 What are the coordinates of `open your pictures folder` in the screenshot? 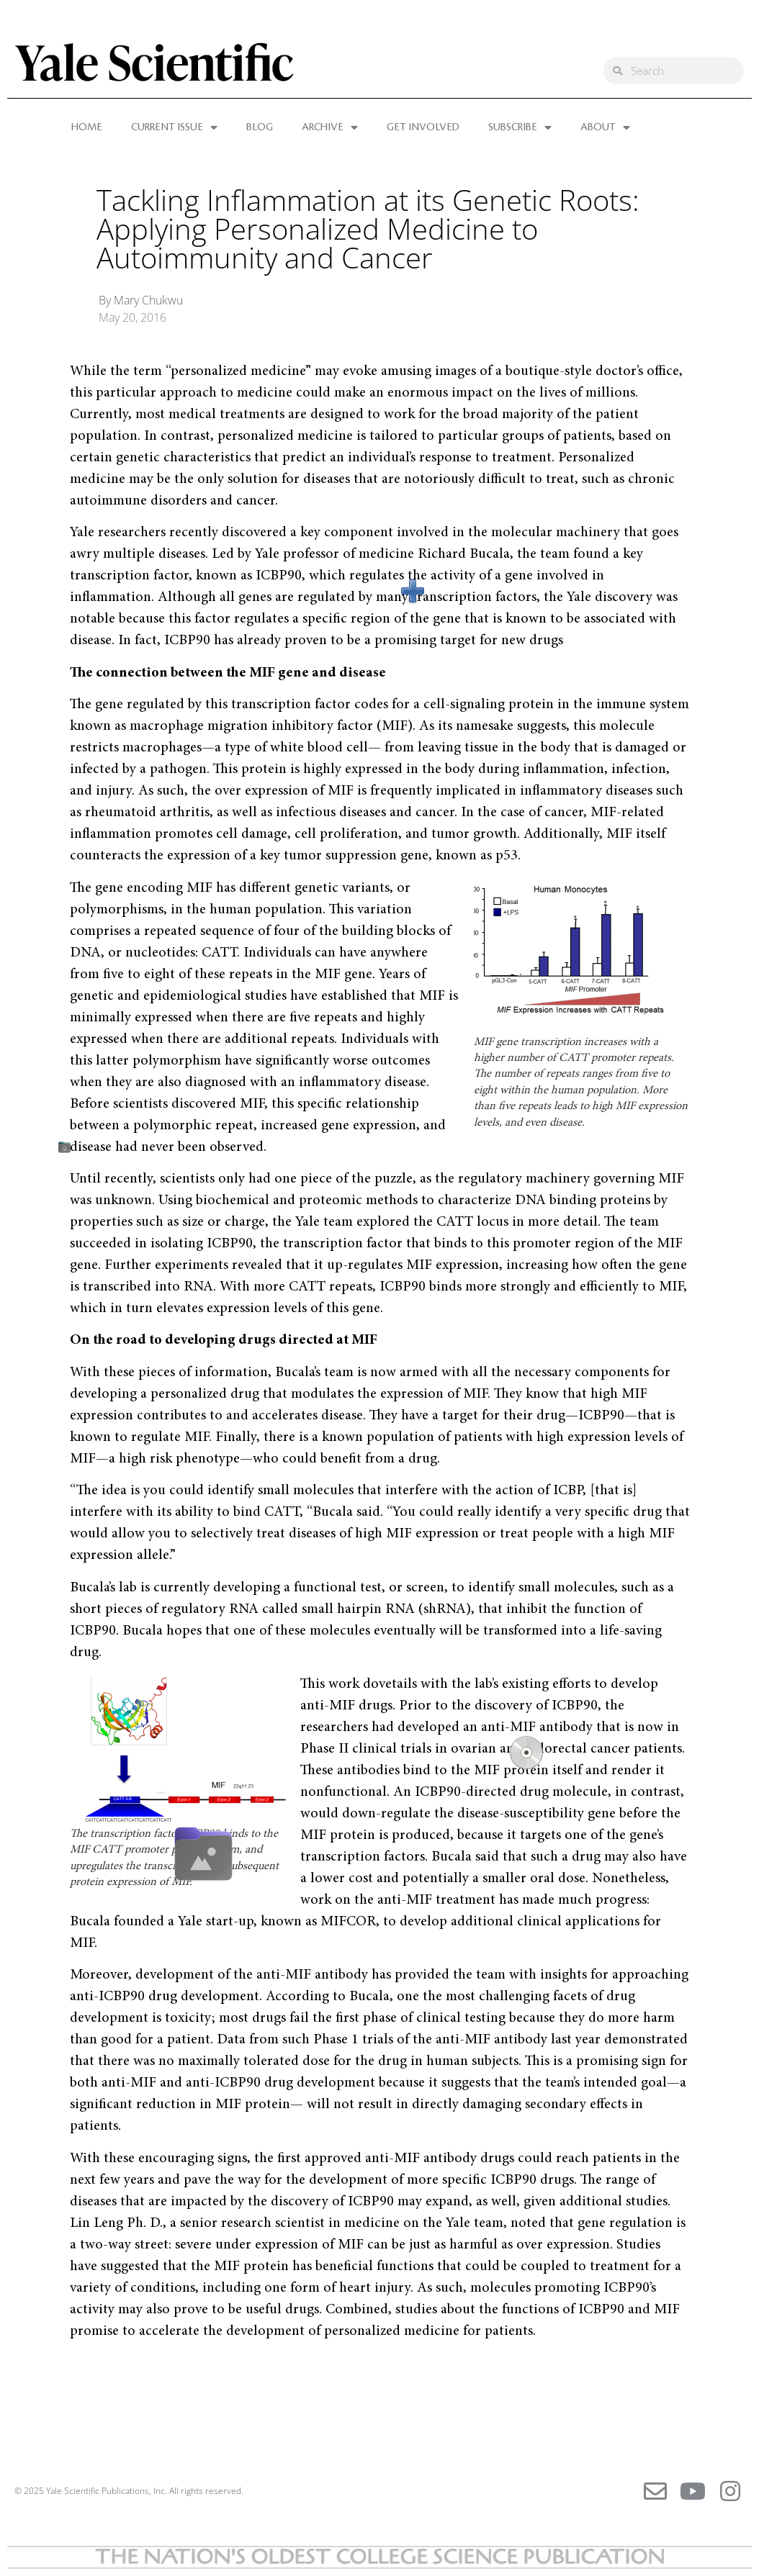 It's located at (203, 1853).